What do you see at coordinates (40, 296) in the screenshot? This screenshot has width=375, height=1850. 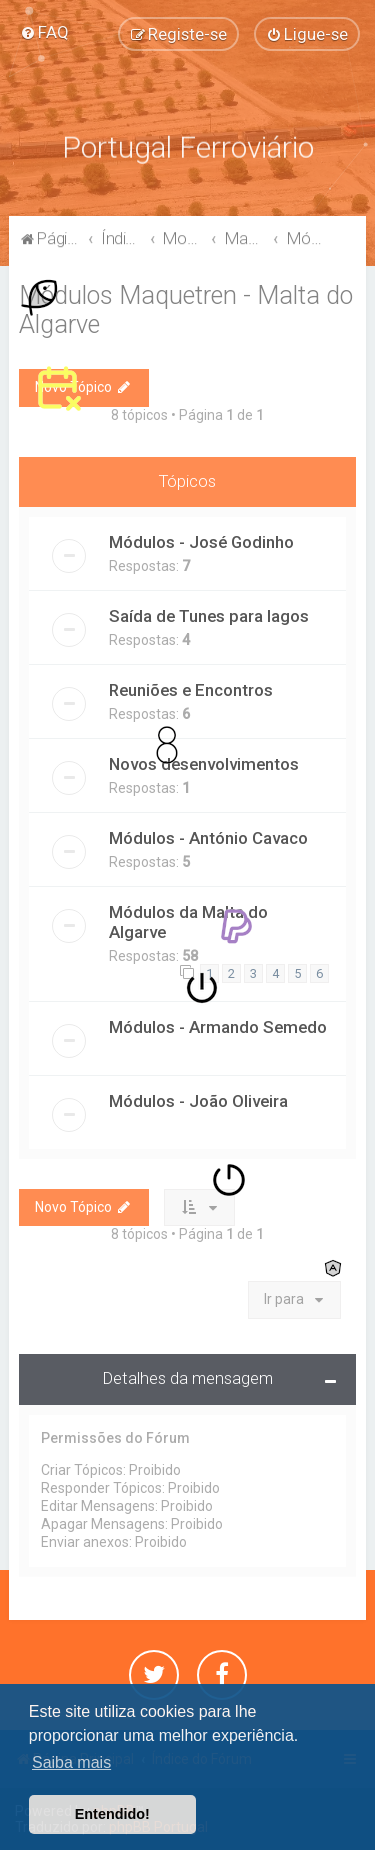 I see `browse seafood or fish-related content` at bounding box center [40, 296].